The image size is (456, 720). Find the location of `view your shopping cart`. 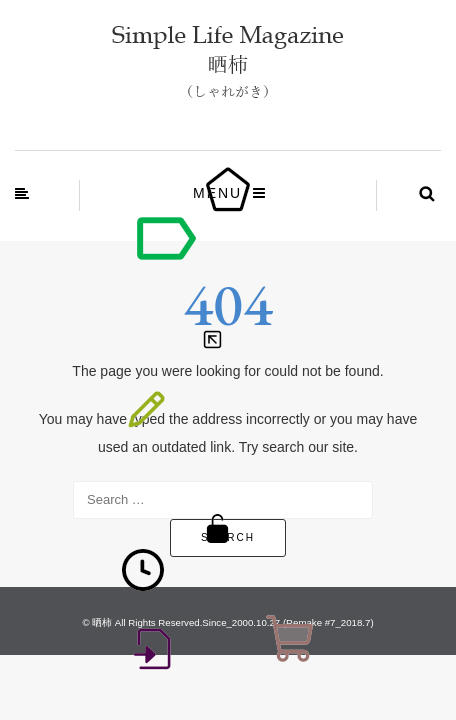

view your shopping cart is located at coordinates (290, 639).